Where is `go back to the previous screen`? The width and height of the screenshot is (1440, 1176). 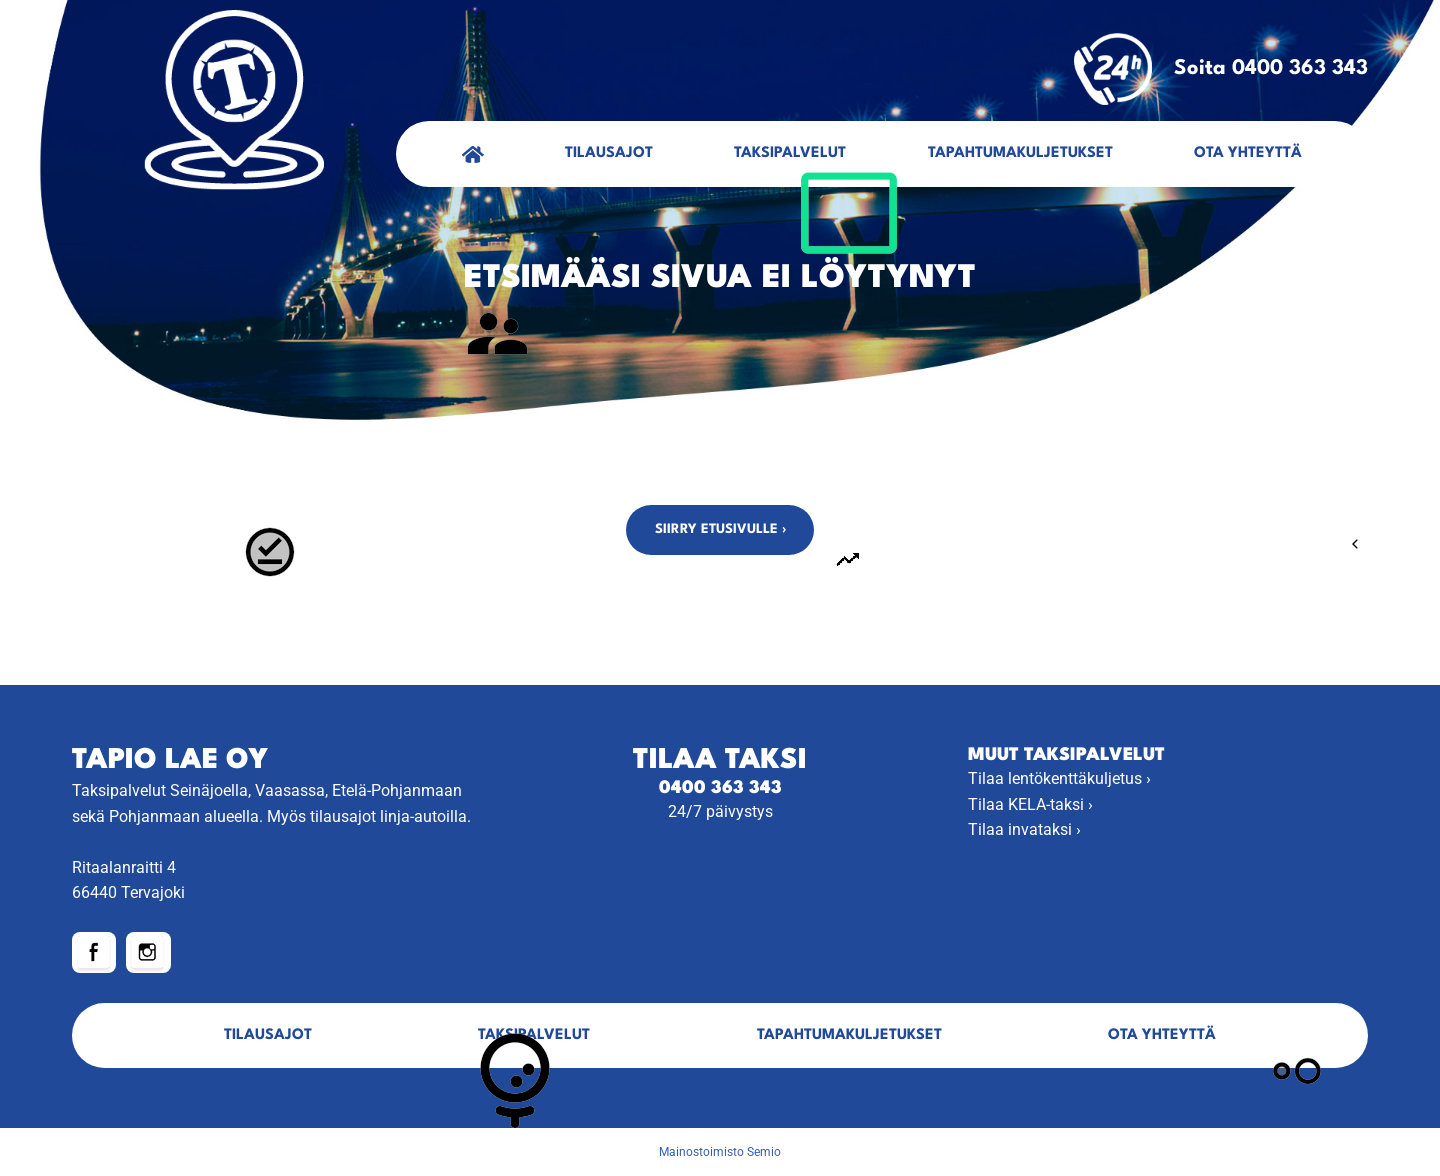 go back to the previous screen is located at coordinates (1355, 544).